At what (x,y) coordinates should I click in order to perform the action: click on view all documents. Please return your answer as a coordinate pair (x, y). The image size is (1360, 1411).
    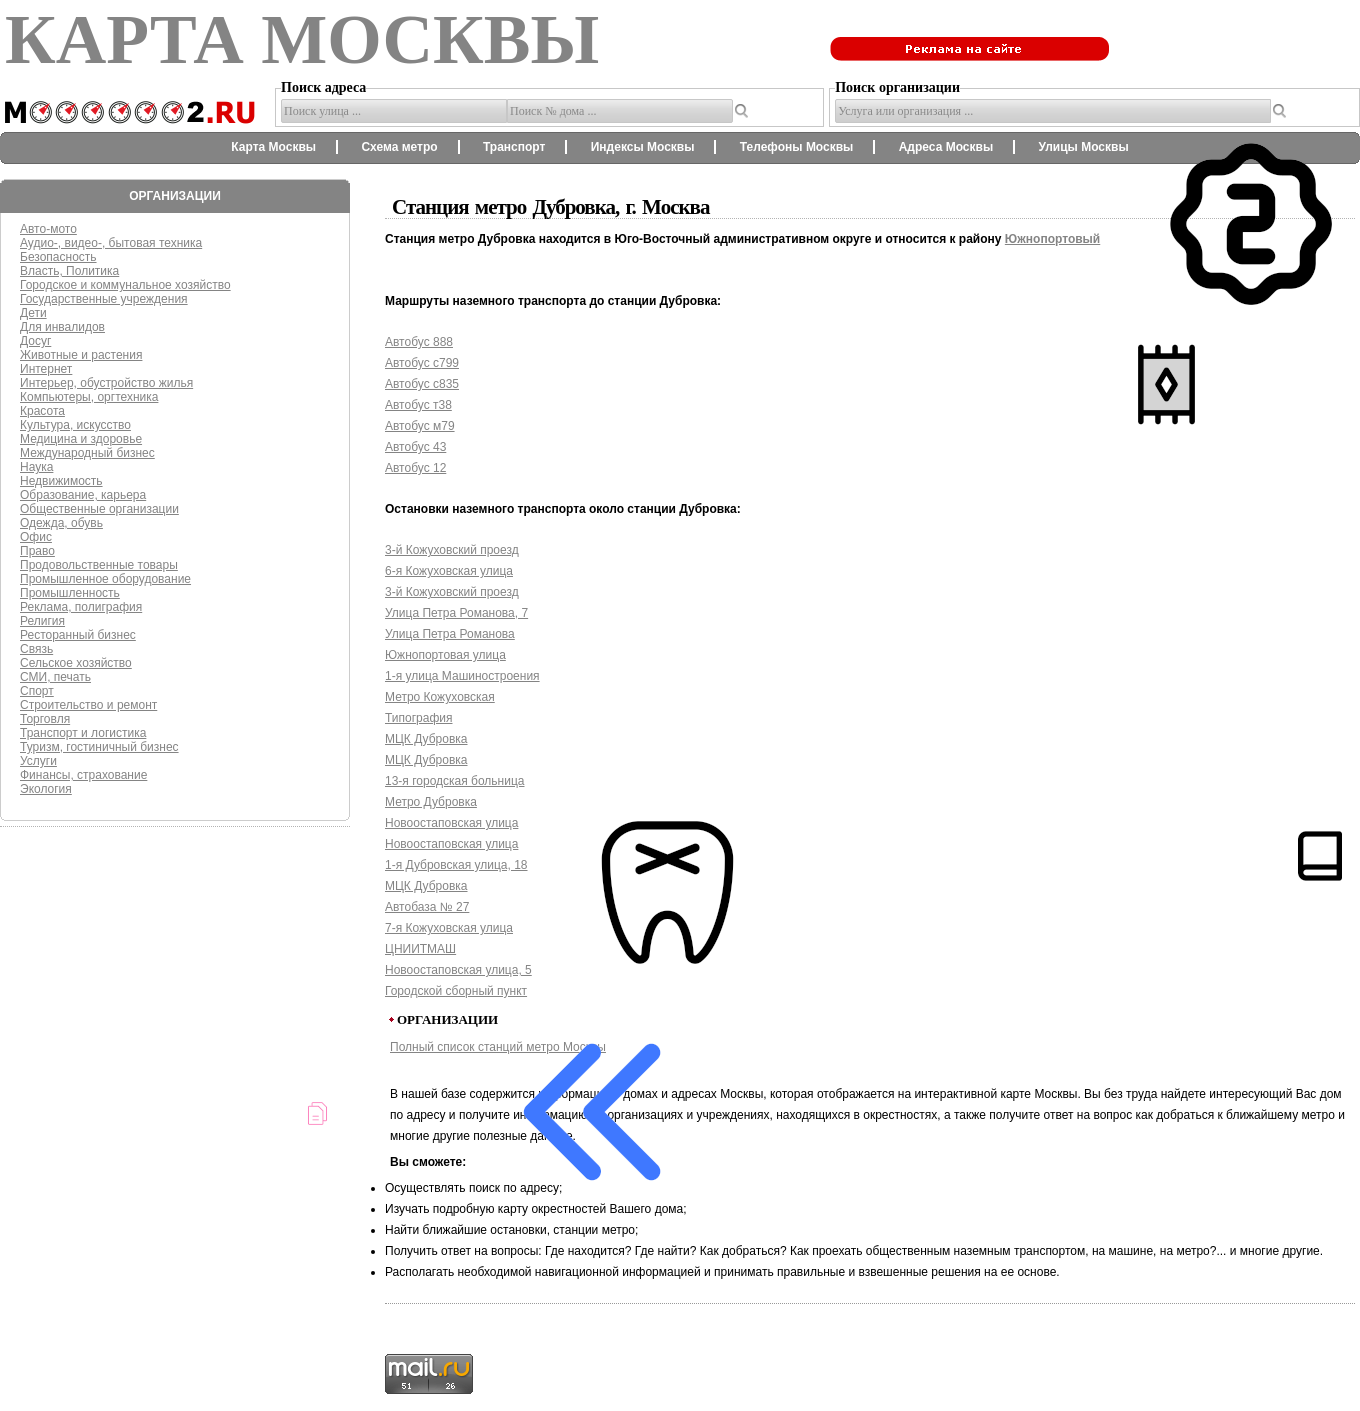
    Looking at the image, I should click on (317, 1113).